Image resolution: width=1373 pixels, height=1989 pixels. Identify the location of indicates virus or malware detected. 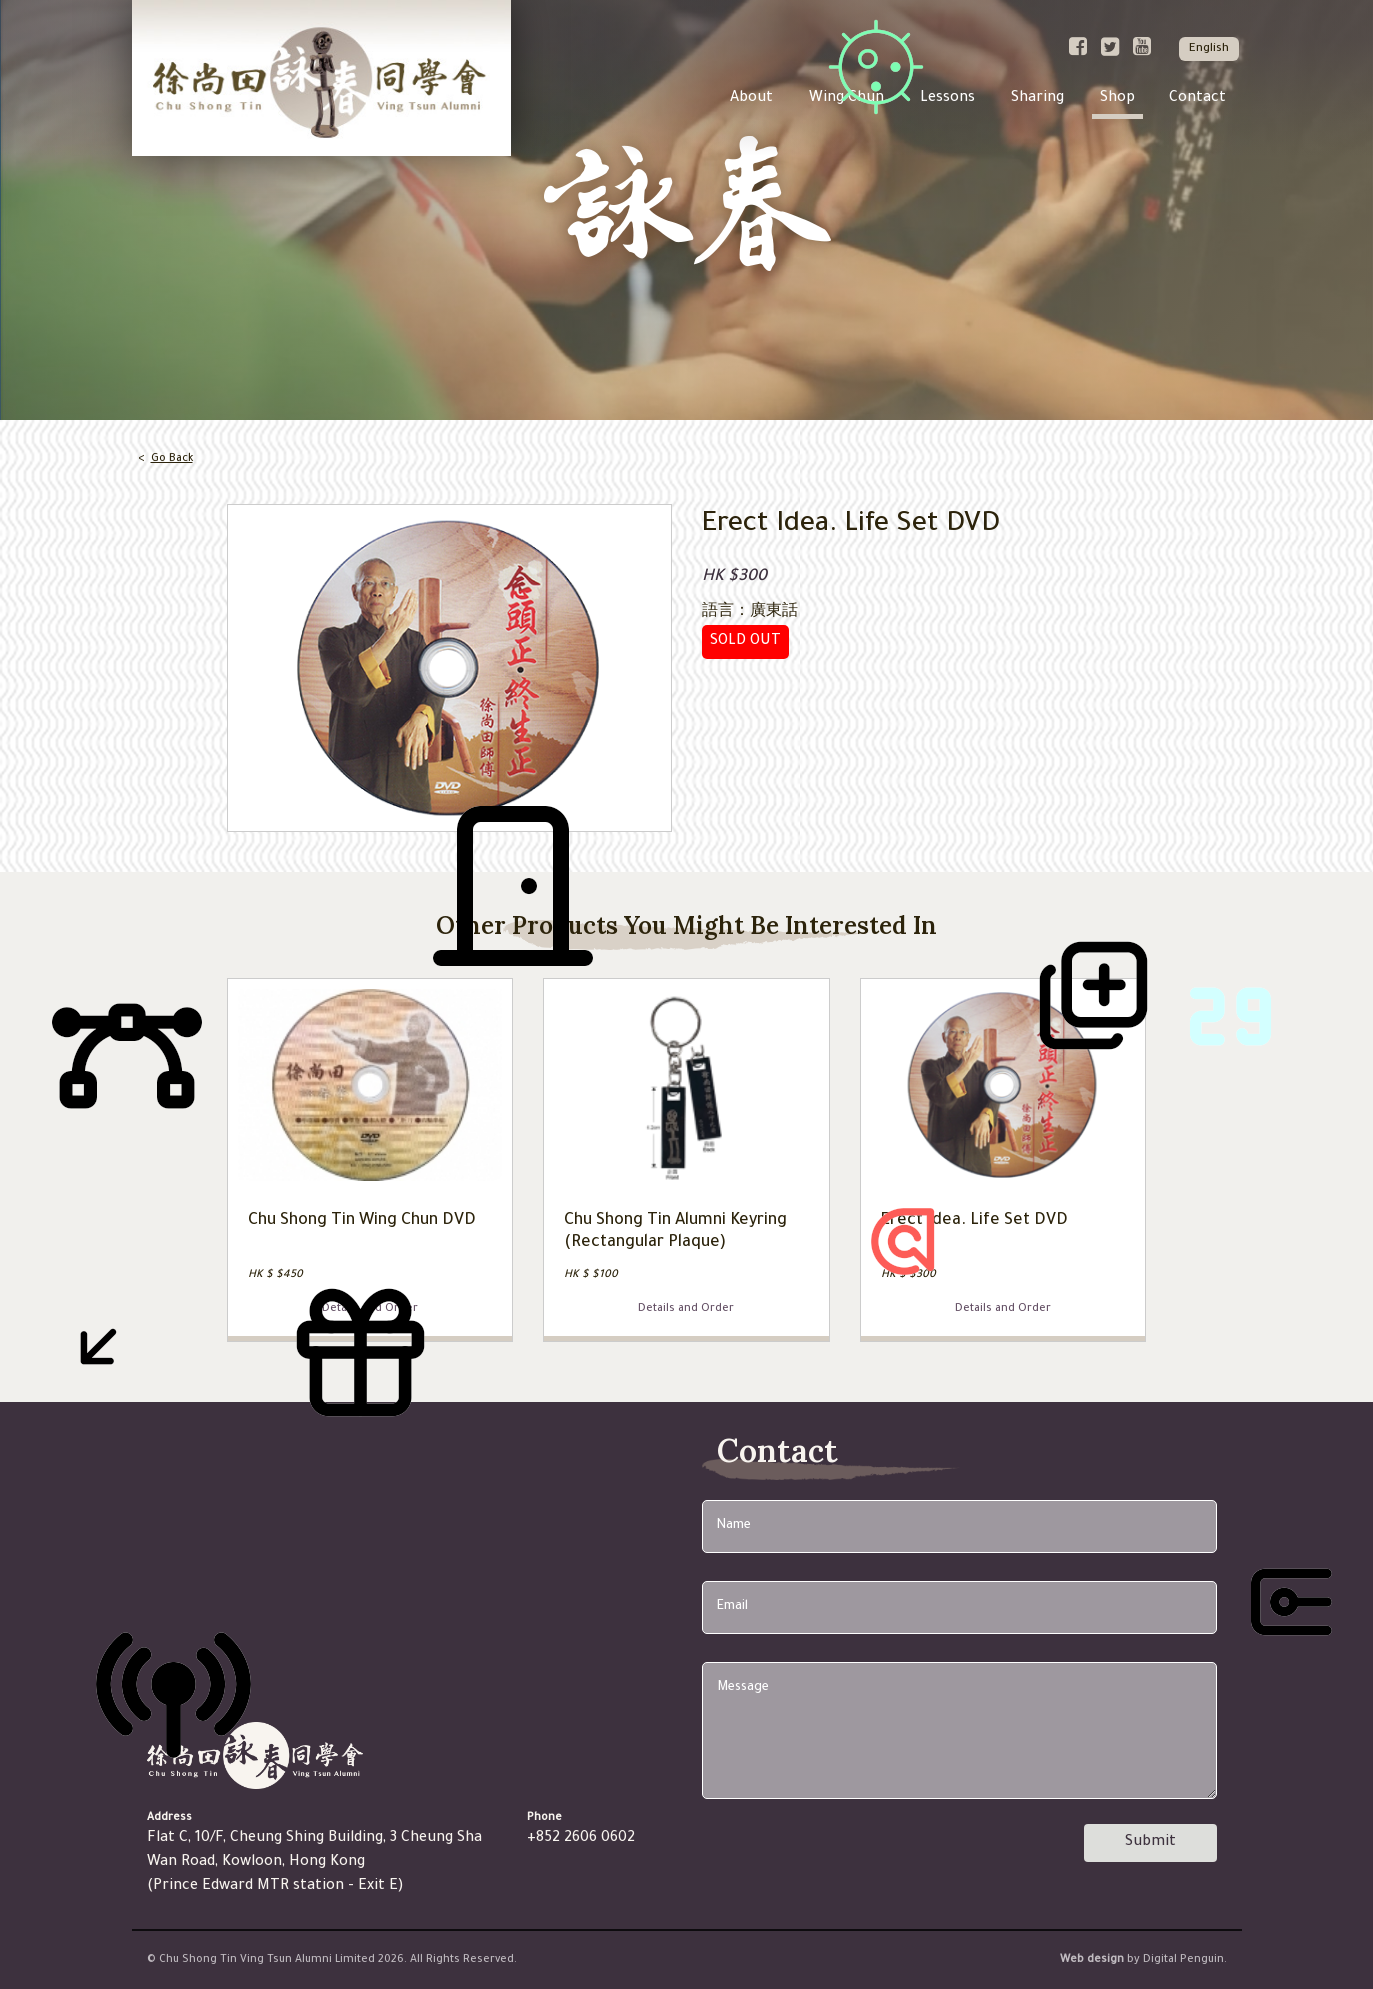
(876, 67).